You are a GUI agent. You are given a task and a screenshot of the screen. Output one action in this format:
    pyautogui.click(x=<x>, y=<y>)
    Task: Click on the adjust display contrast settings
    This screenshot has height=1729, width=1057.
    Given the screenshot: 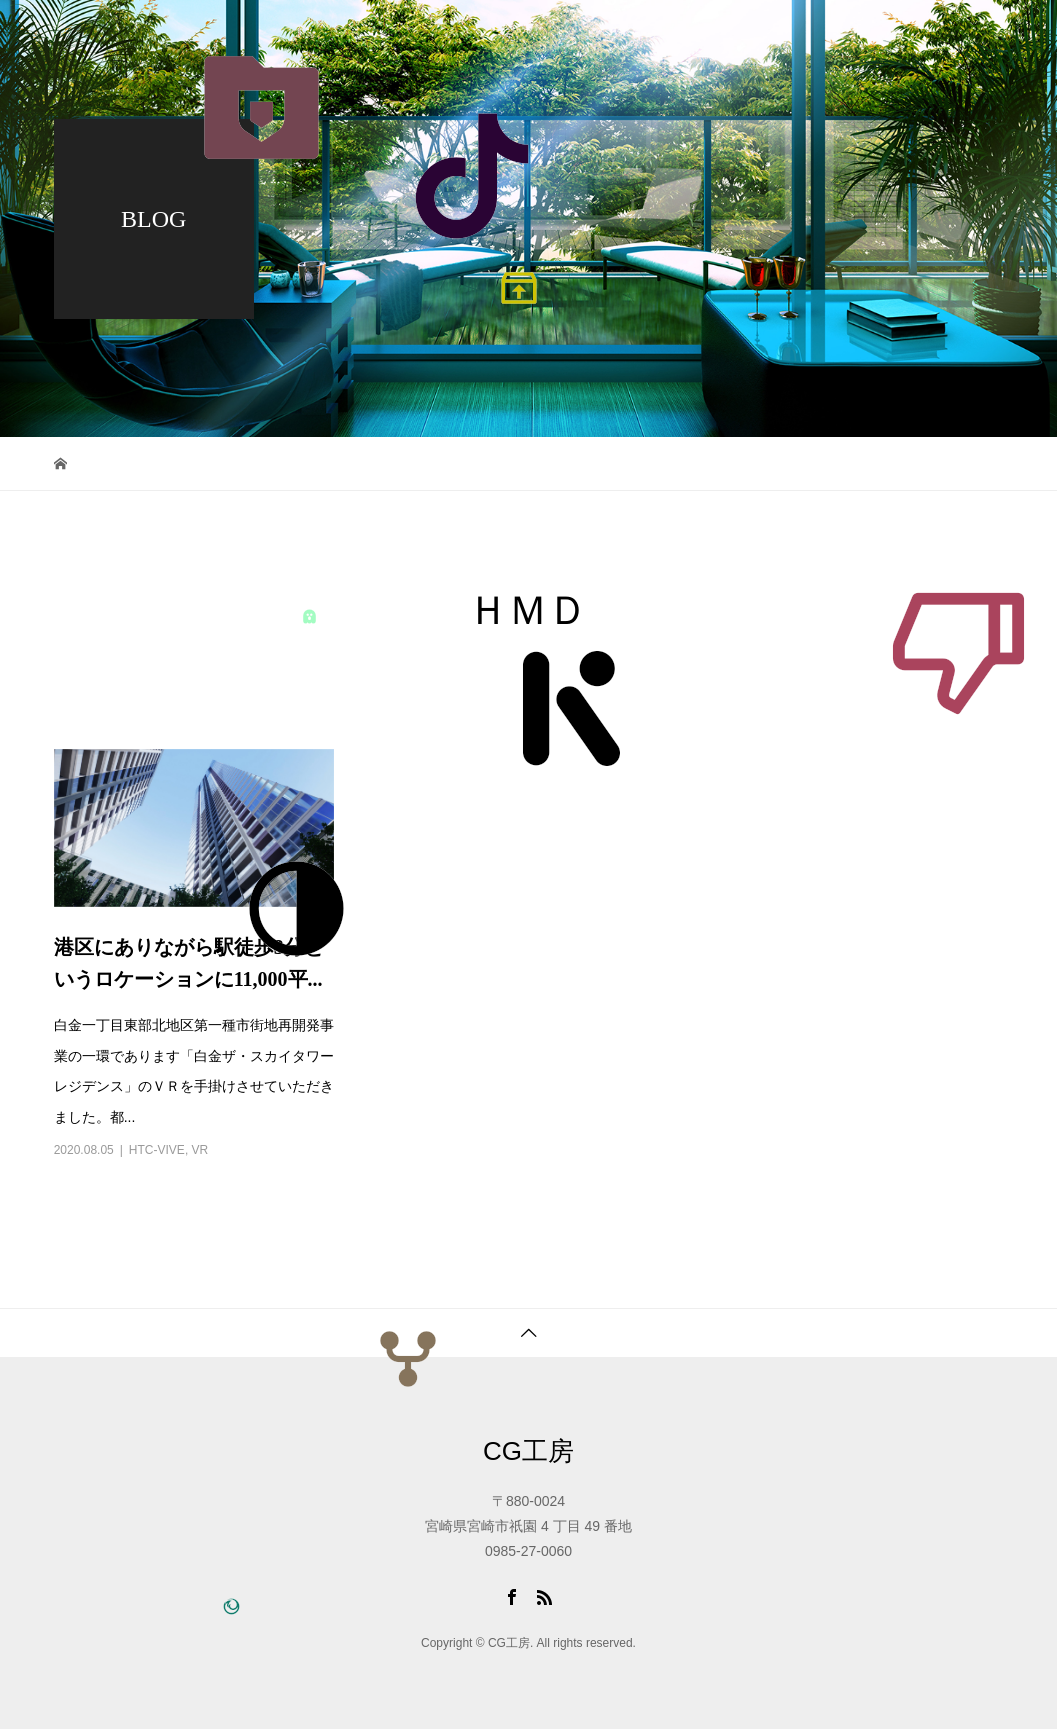 What is the action you would take?
    pyautogui.click(x=296, y=908)
    